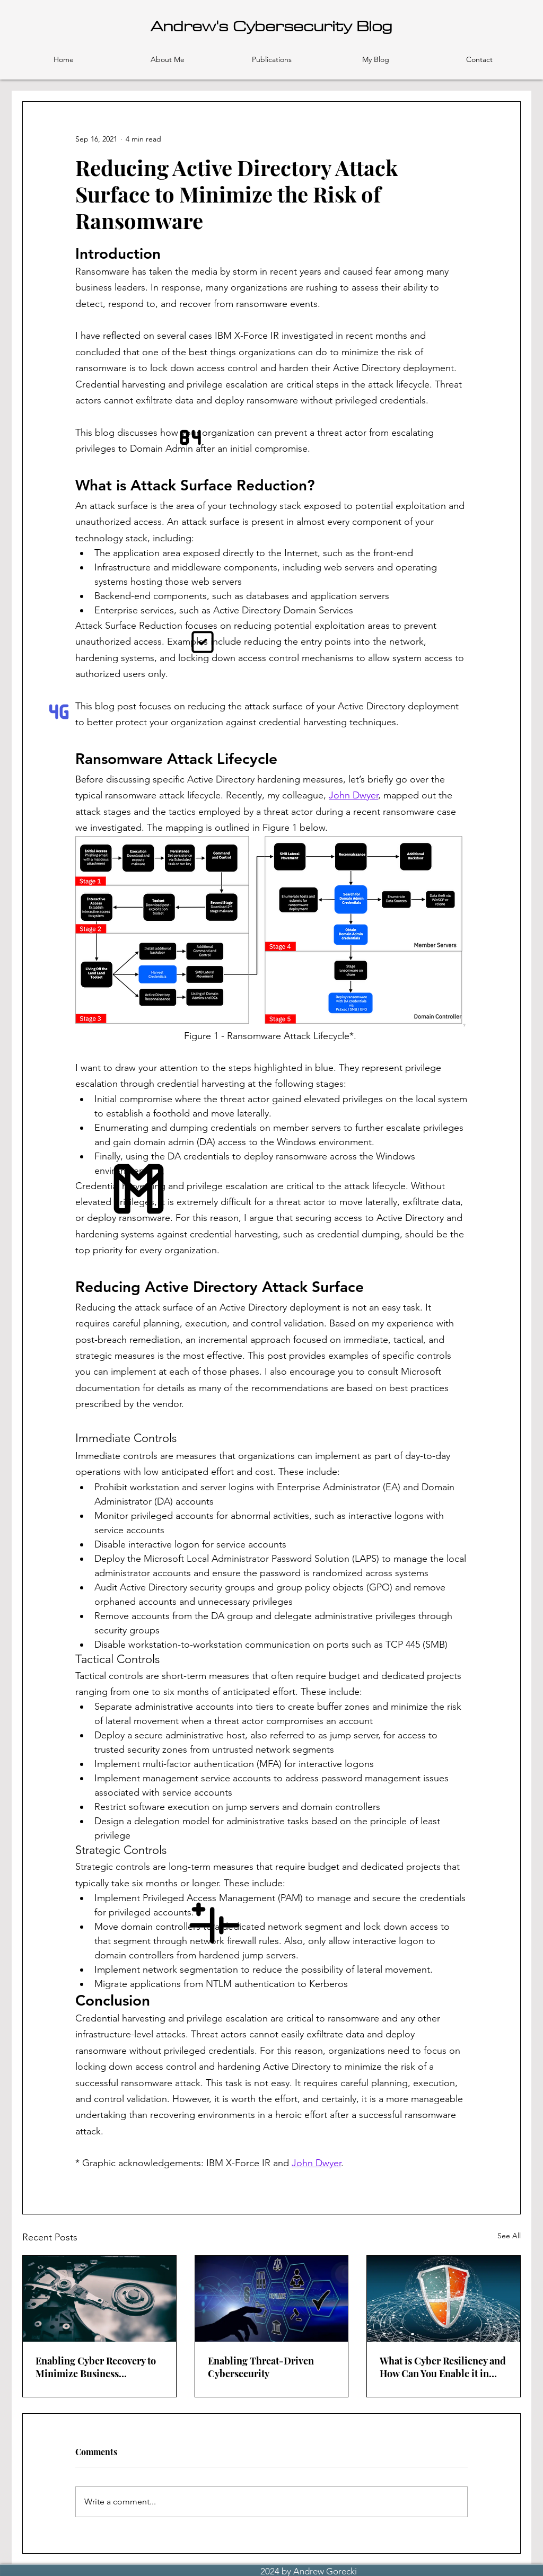  Describe the element at coordinates (203, 642) in the screenshot. I see `mark a task or item as complete` at that location.